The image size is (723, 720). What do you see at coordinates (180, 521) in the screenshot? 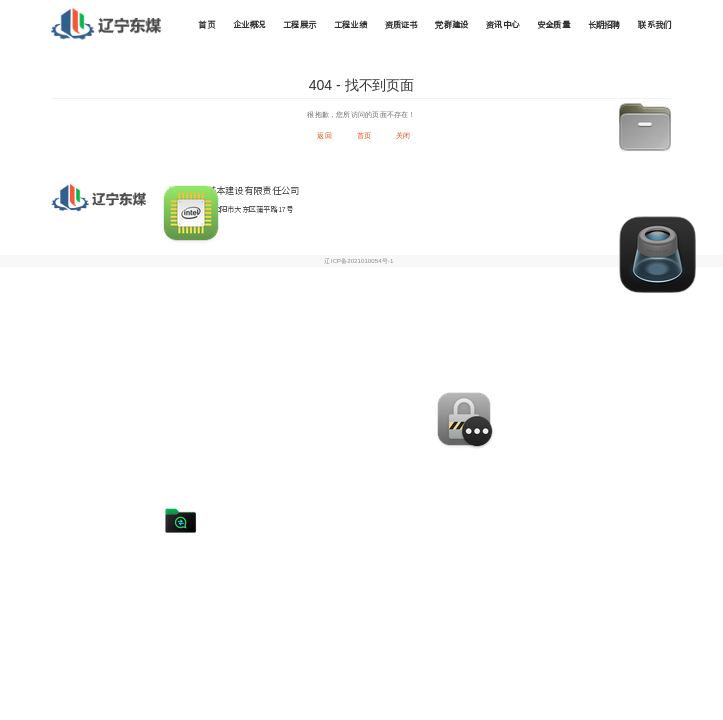
I see `open wondershare wutsapper application folder` at bounding box center [180, 521].